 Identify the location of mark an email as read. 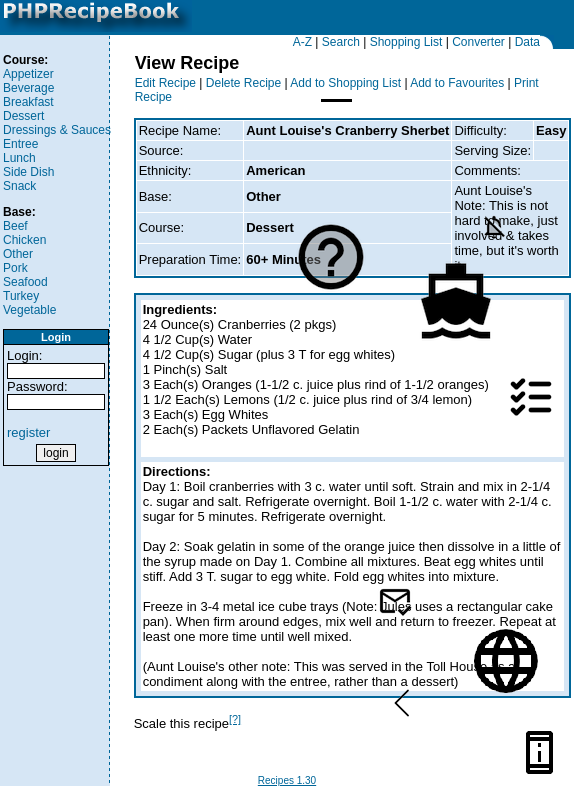
(395, 601).